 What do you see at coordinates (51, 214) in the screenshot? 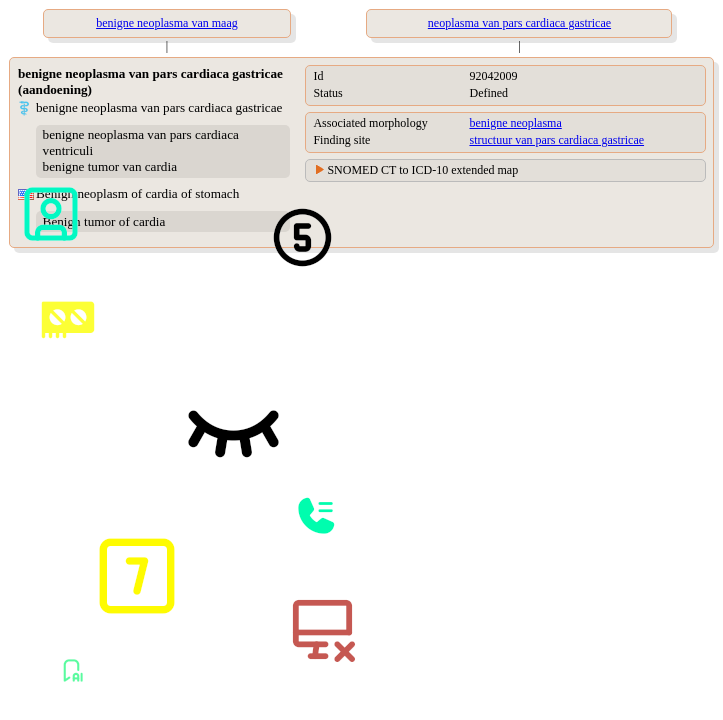
I see `view user profile` at bounding box center [51, 214].